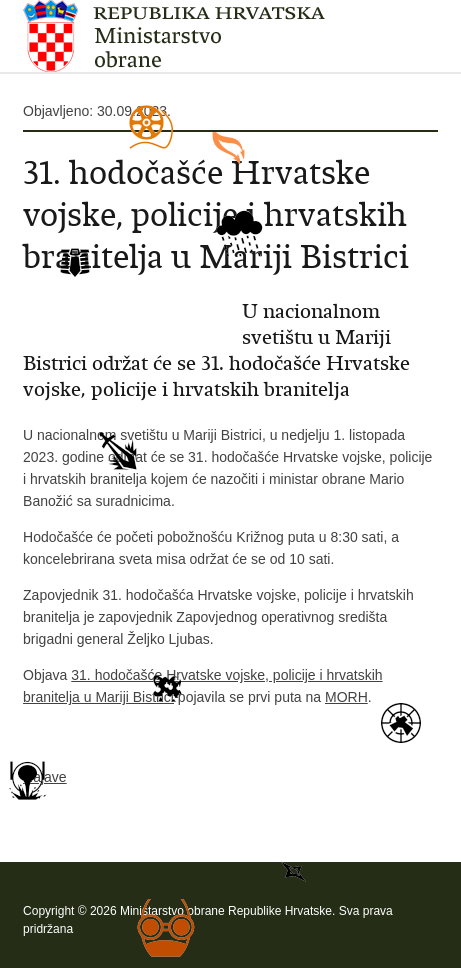 Image resolution: width=461 pixels, height=968 pixels. Describe the element at coordinates (75, 263) in the screenshot. I see `equip metal skirt armor piece` at that location.